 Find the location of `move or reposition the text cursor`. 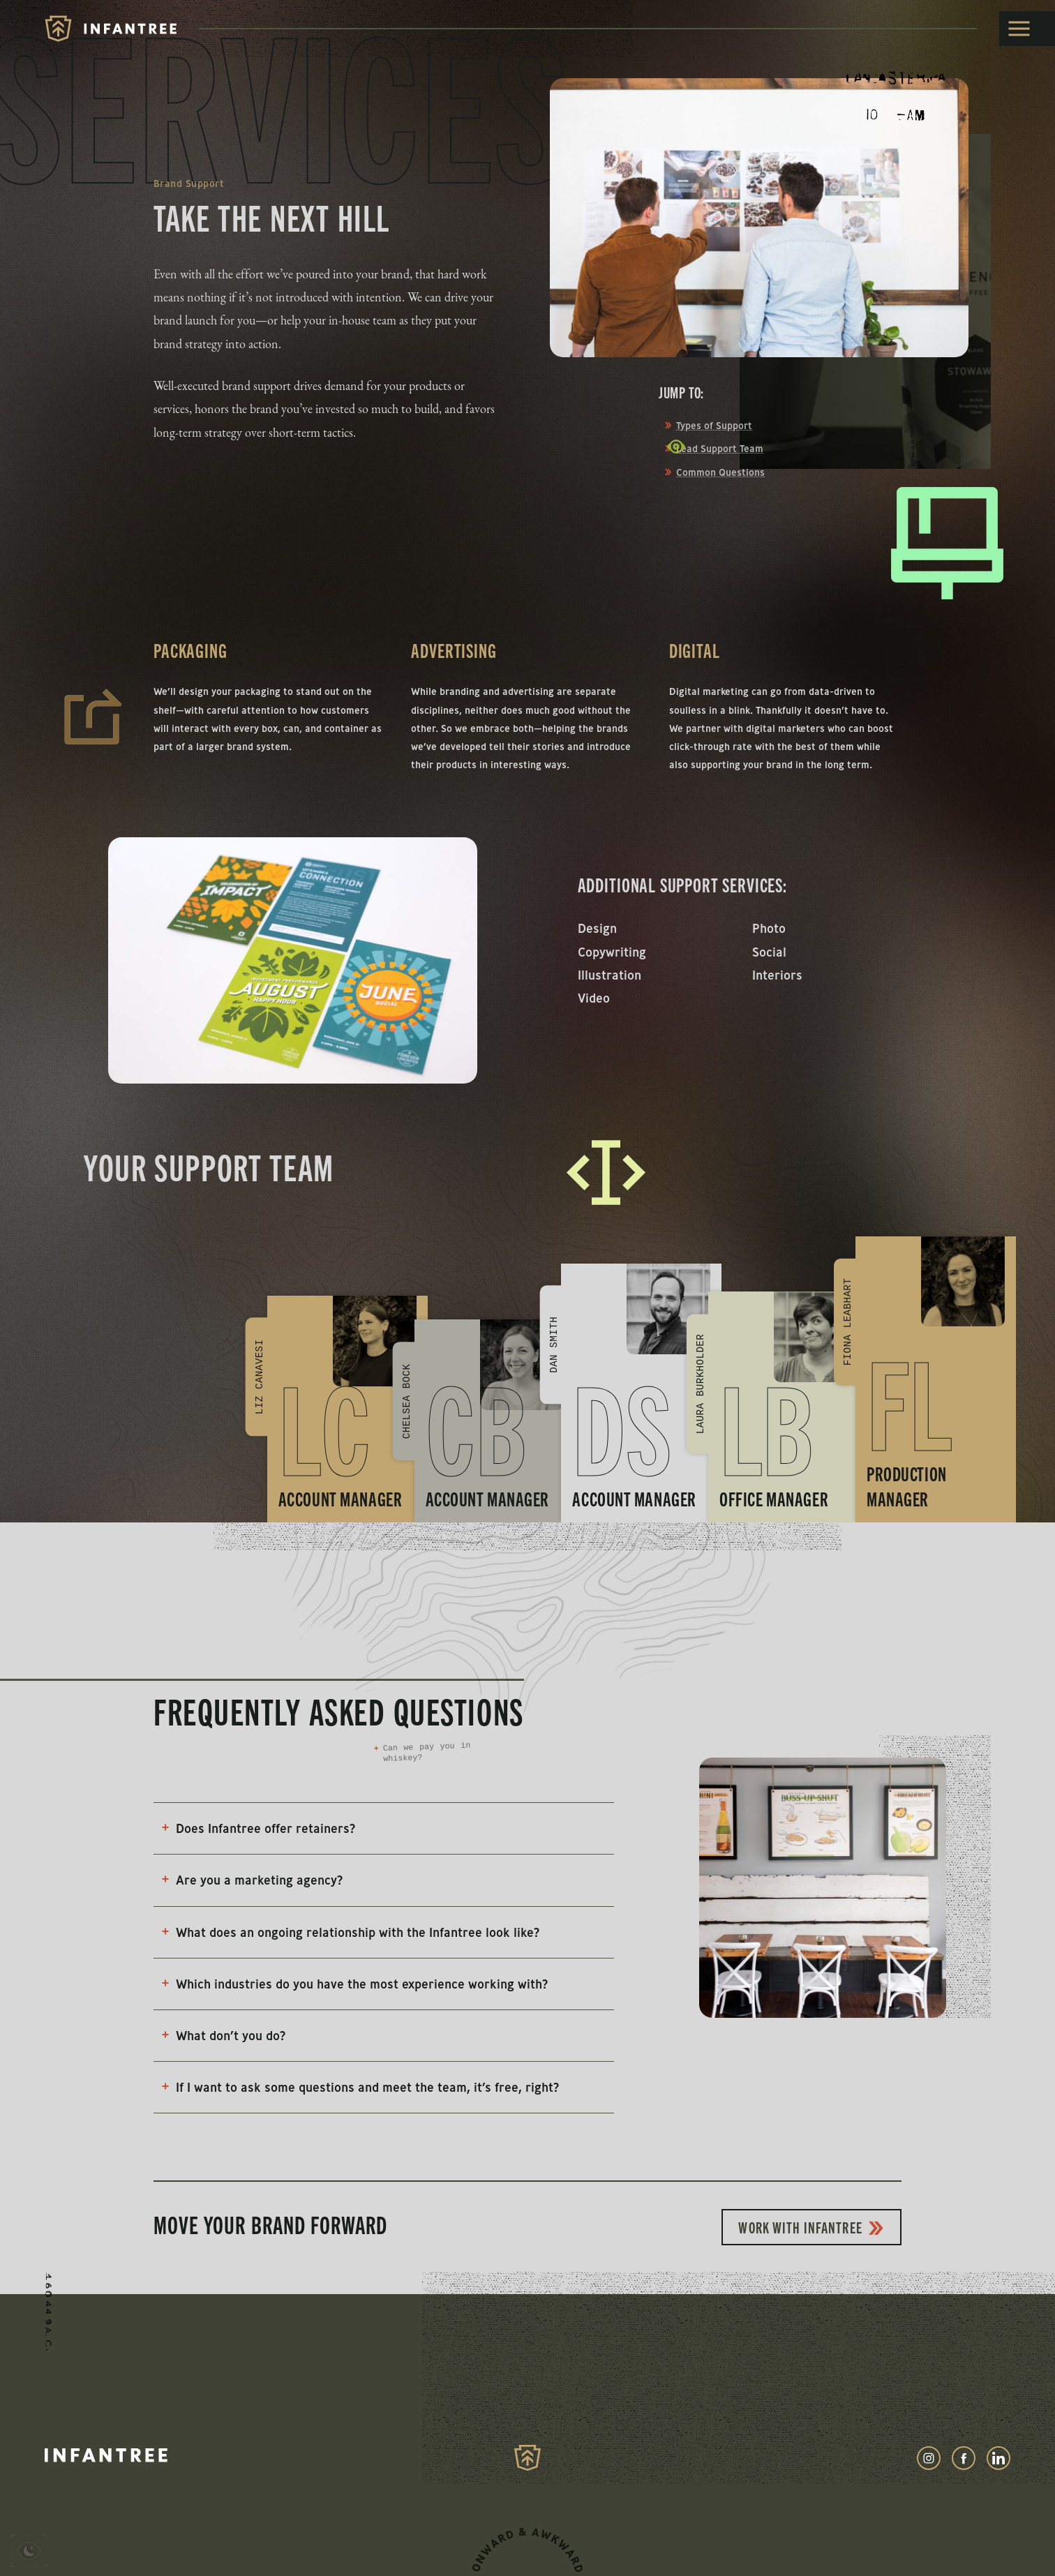

move or reposition the text cursor is located at coordinates (606, 1172).